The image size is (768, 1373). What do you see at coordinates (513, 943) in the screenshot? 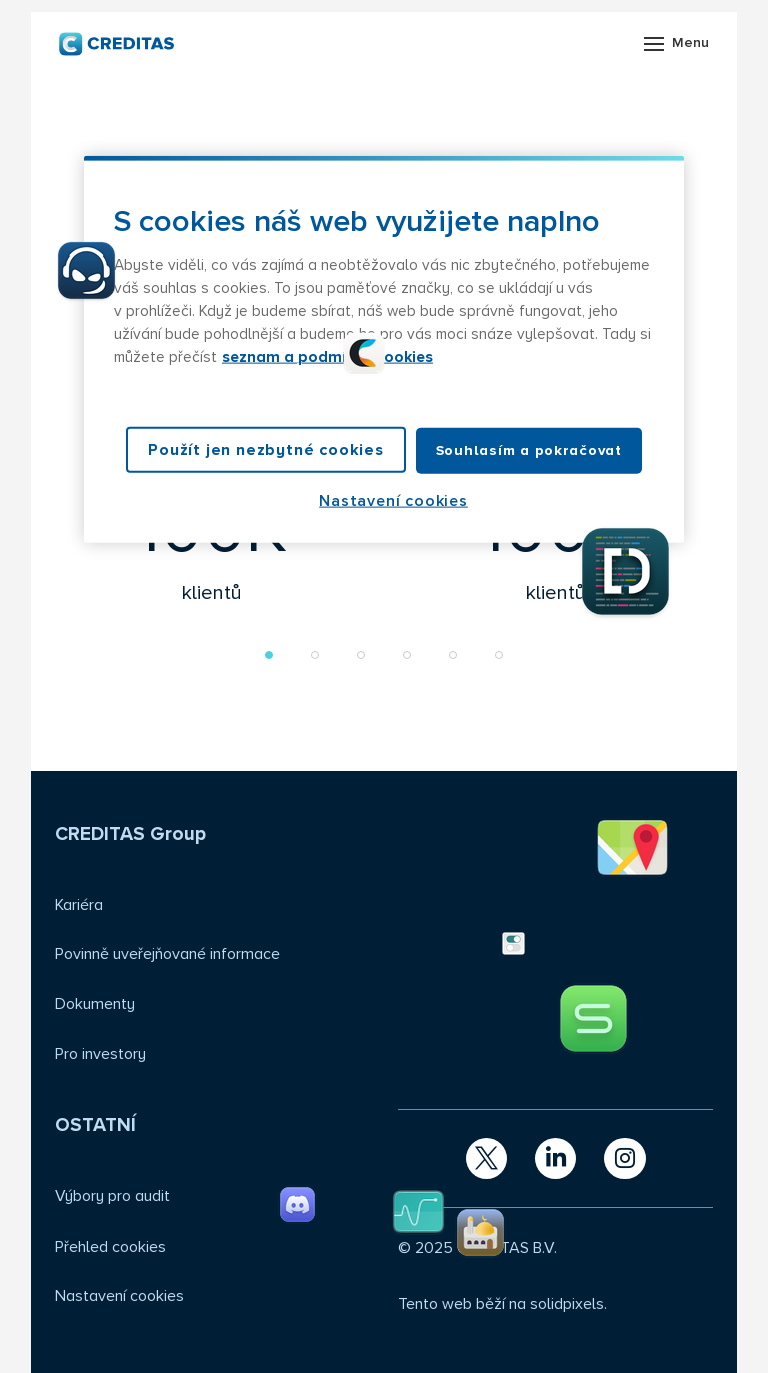
I see `open system settings or preferences` at bounding box center [513, 943].